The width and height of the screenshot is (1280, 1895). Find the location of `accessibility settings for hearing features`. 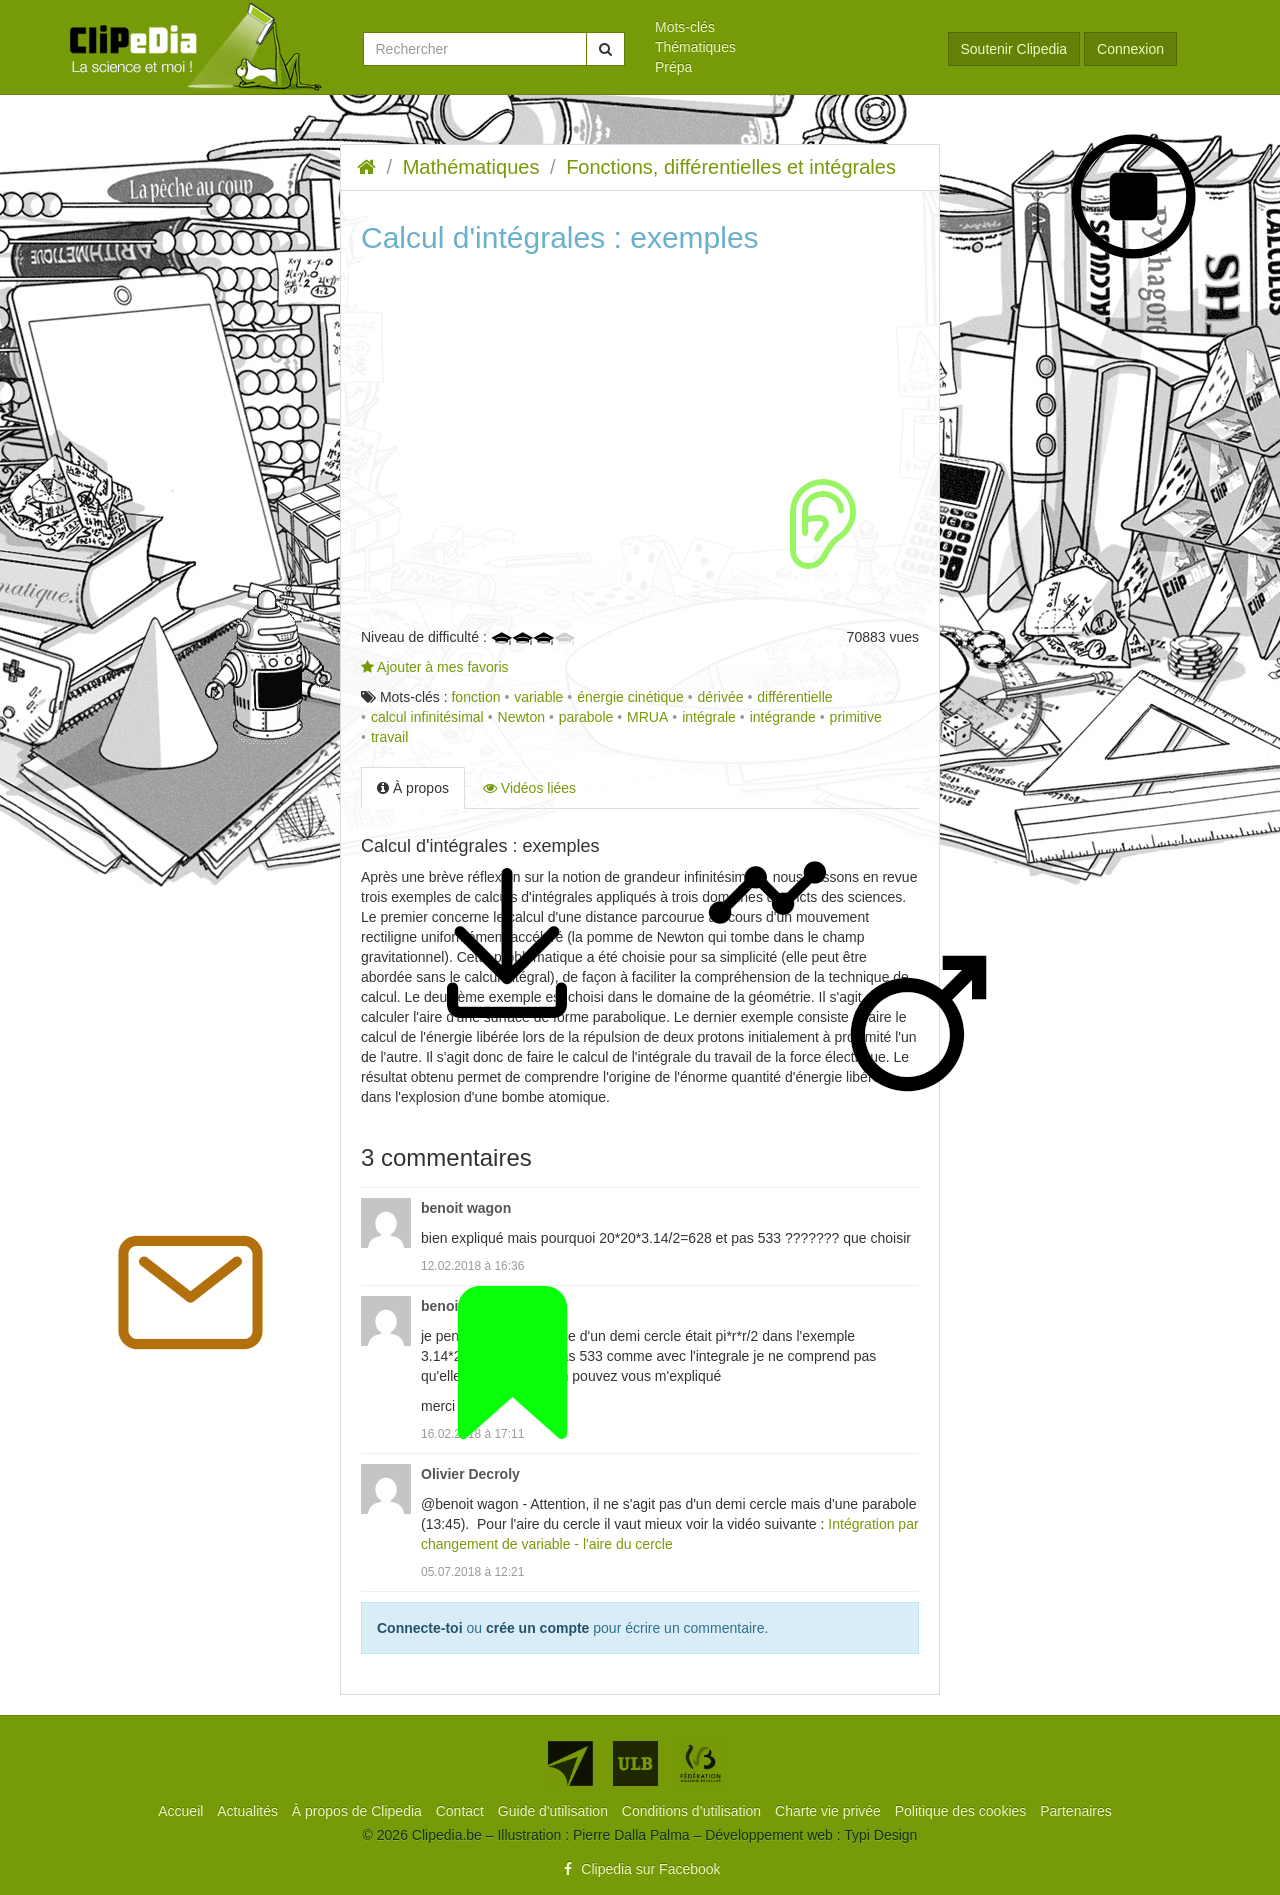

accessibility settings for hearing features is located at coordinates (823, 524).